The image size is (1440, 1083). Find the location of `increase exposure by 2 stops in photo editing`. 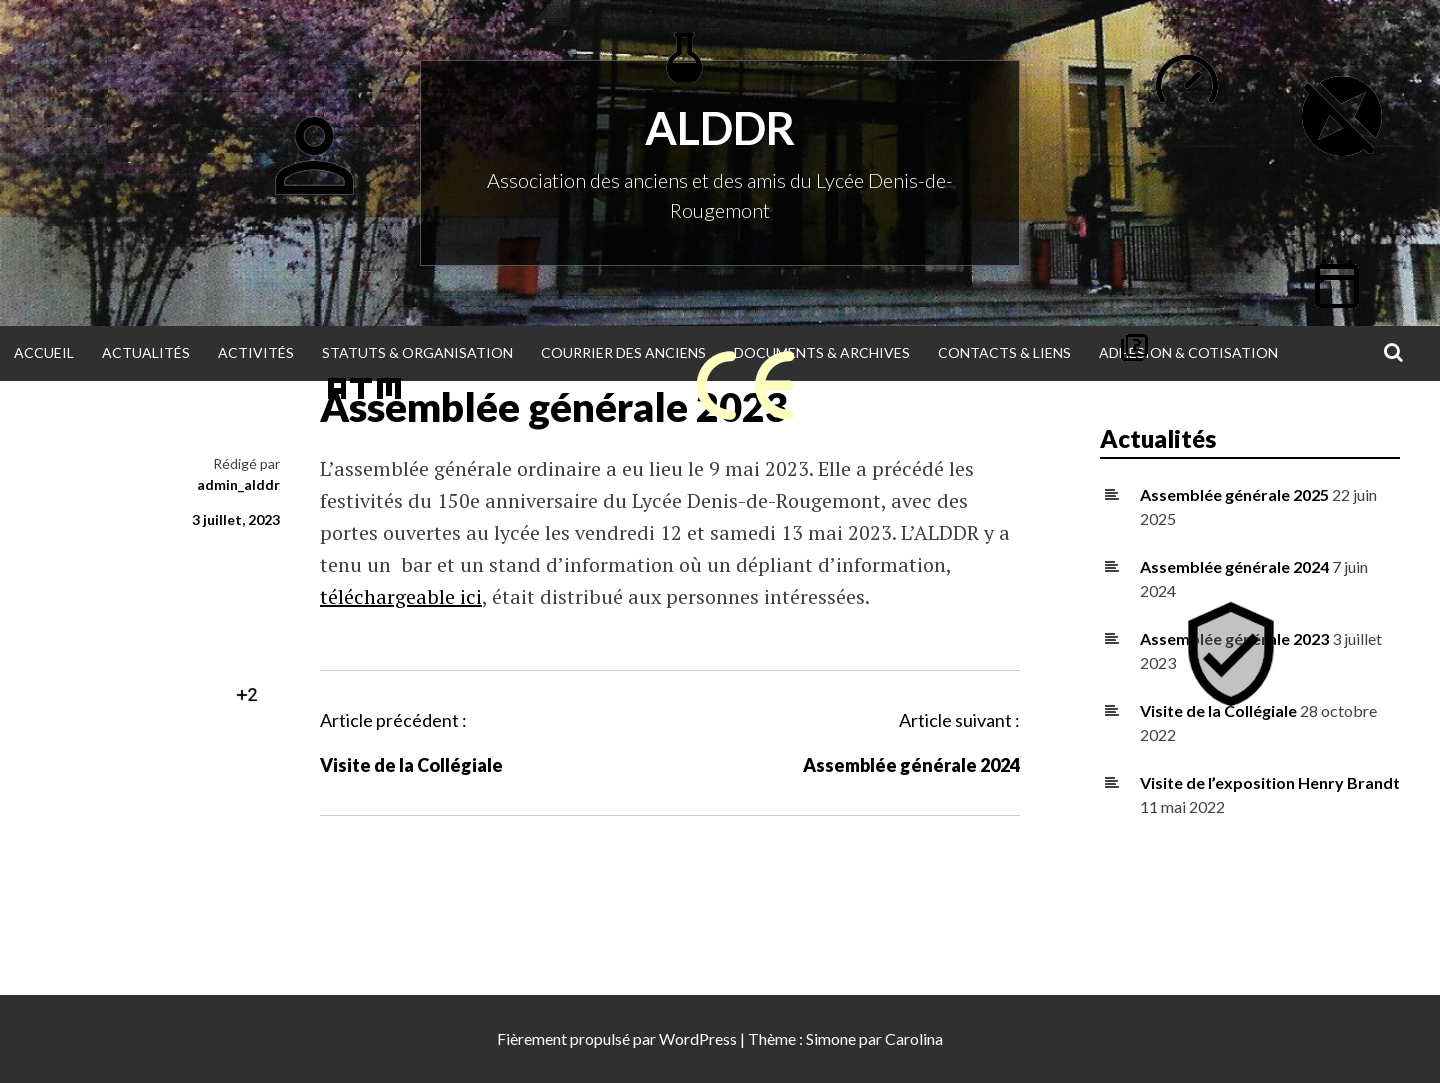

increase exposure by 2 stops in photo editing is located at coordinates (247, 695).